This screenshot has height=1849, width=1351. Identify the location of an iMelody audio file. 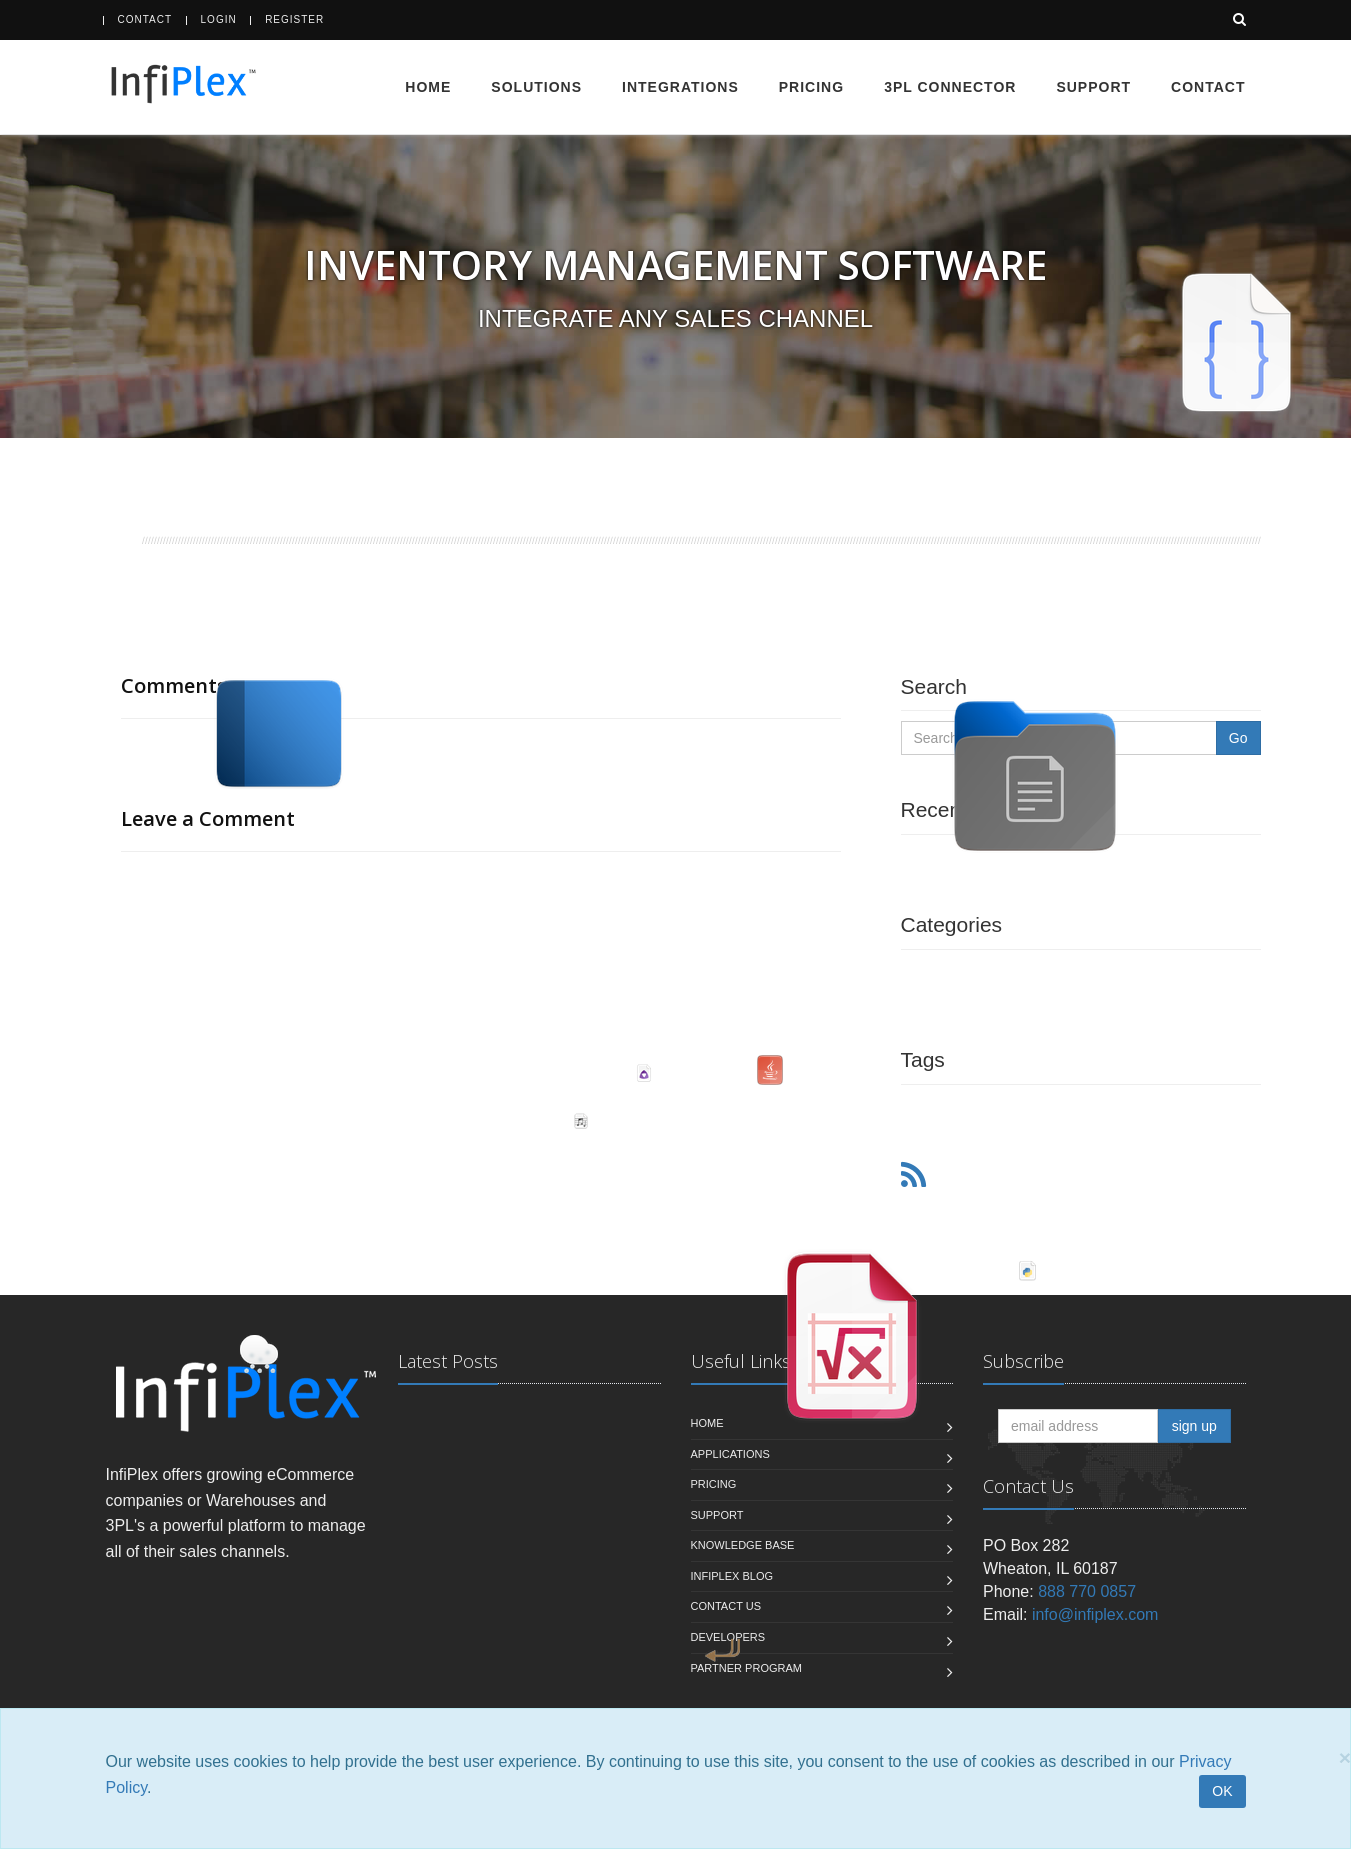
(581, 1121).